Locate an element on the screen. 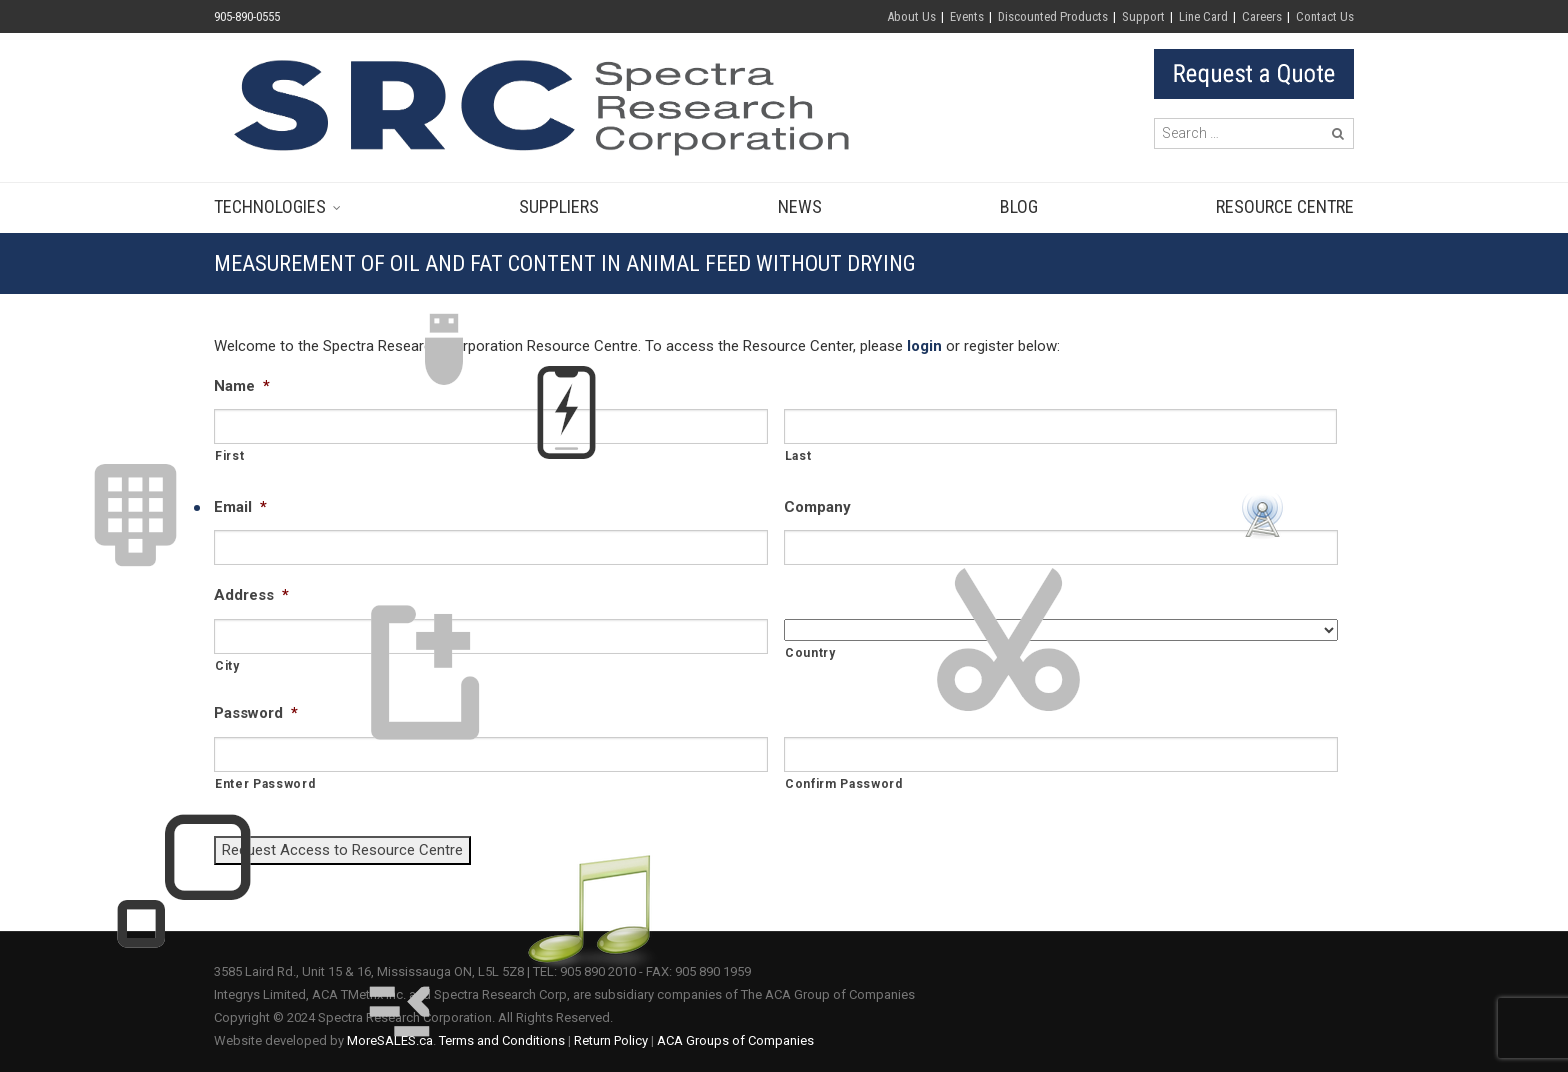 Image resolution: width=1568 pixels, height=1072 pixels. view phone battery status is located at coordinates (566, 412).